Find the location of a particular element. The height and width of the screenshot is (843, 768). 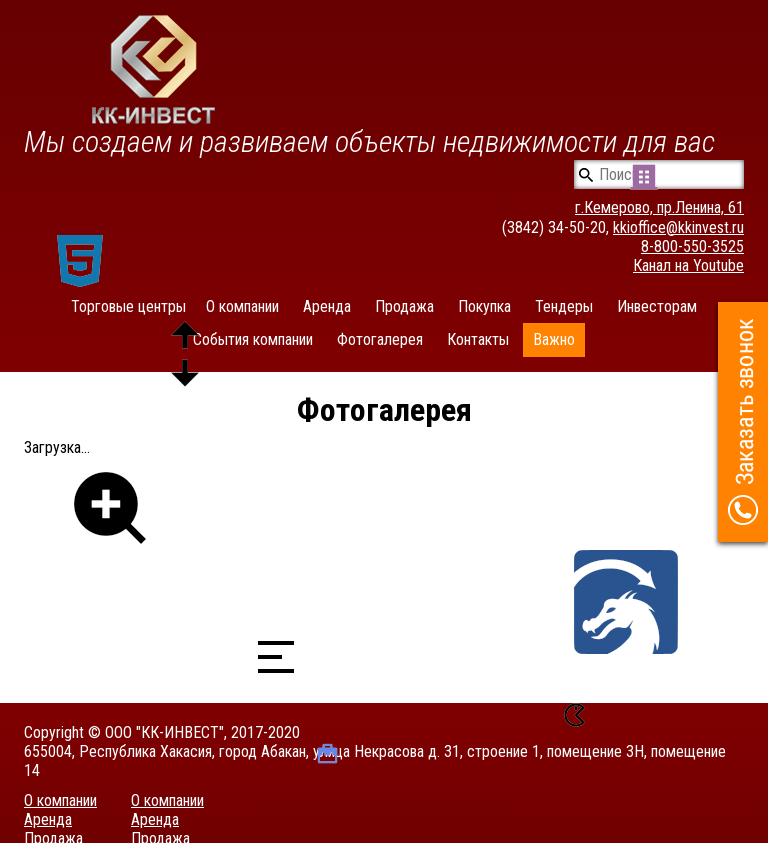

indicates content built with HTML5 technology is located at coordinates (80, 261).